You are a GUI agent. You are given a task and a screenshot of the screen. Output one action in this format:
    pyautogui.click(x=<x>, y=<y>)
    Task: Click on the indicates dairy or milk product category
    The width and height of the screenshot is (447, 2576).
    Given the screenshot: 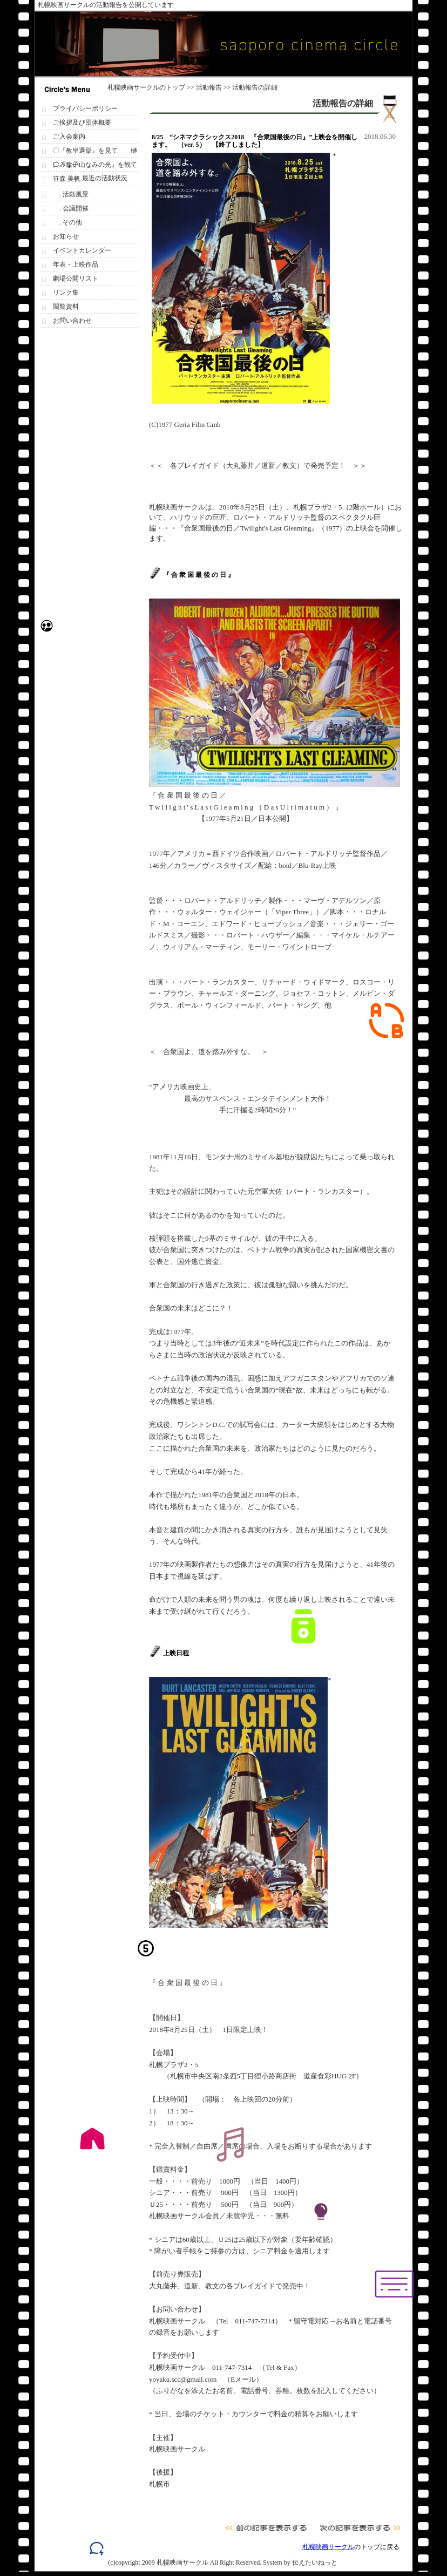 What is the action you would take?
    pyautogui.click(x=303, y=1626)
    